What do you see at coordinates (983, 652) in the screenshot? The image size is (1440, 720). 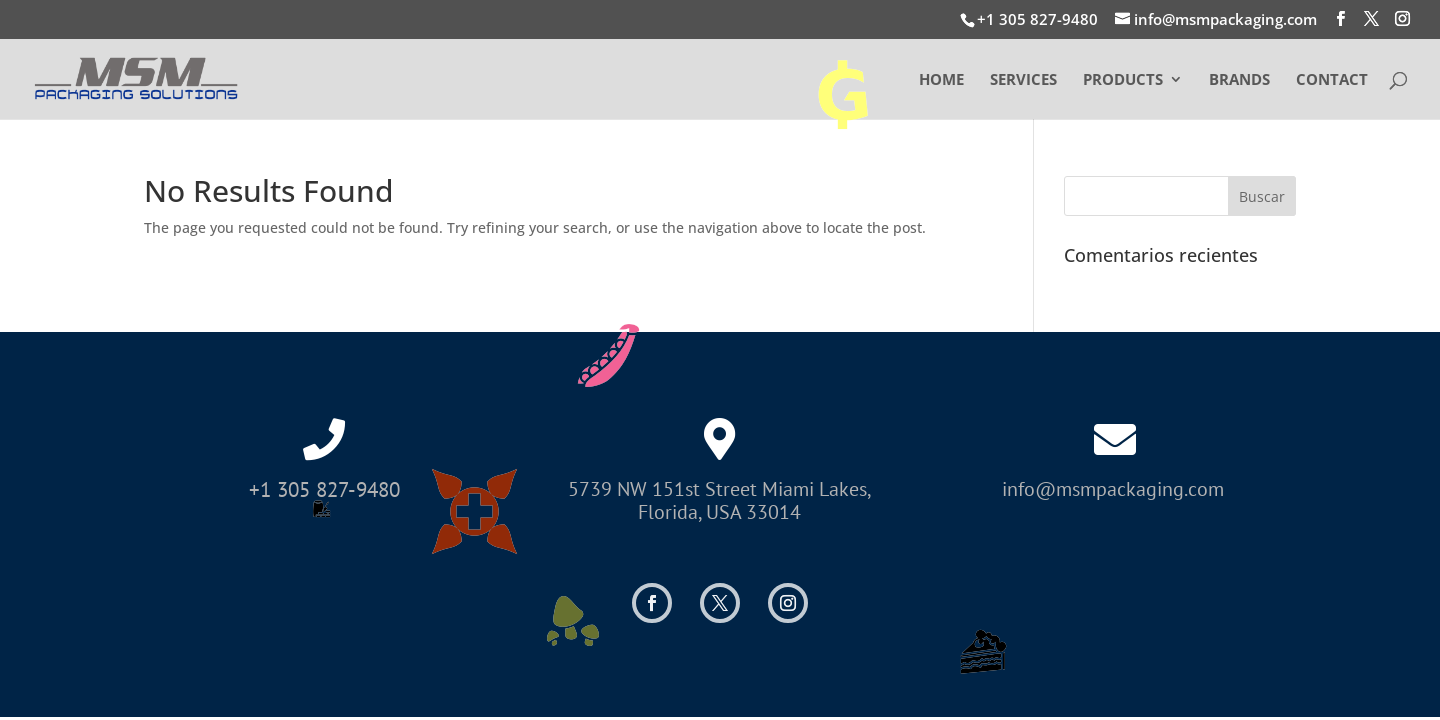 I see `view birthday or celebration events` at bounding box center [983, 652].